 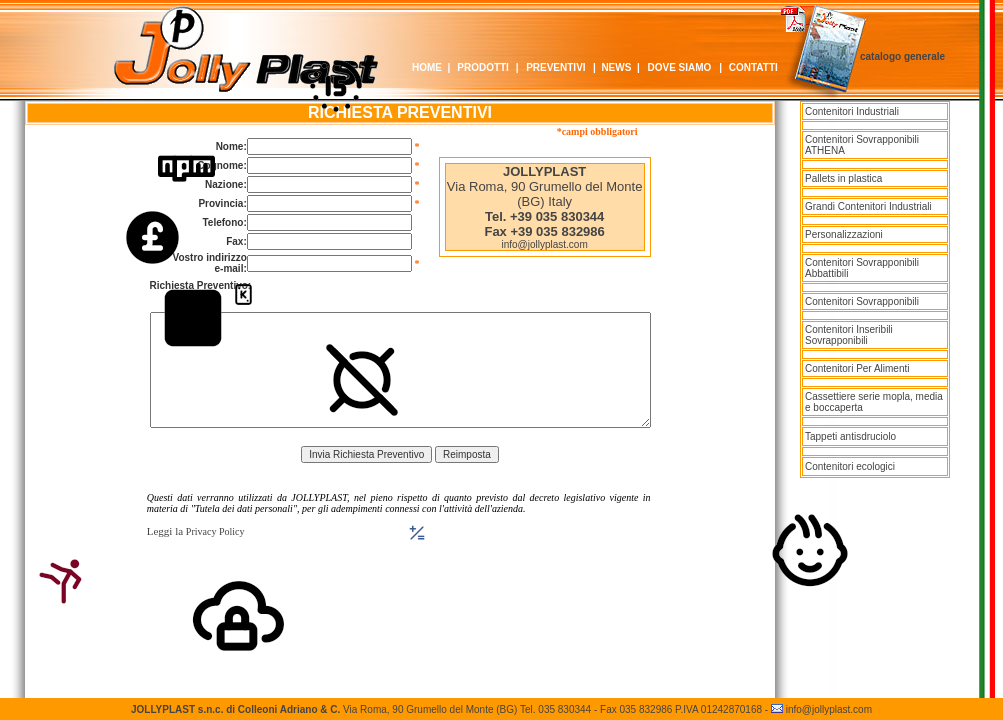 What do you see at coordinates (237, 614) in the screenshot?
I see `secure cloud storage` at bounding box center [237, 614].